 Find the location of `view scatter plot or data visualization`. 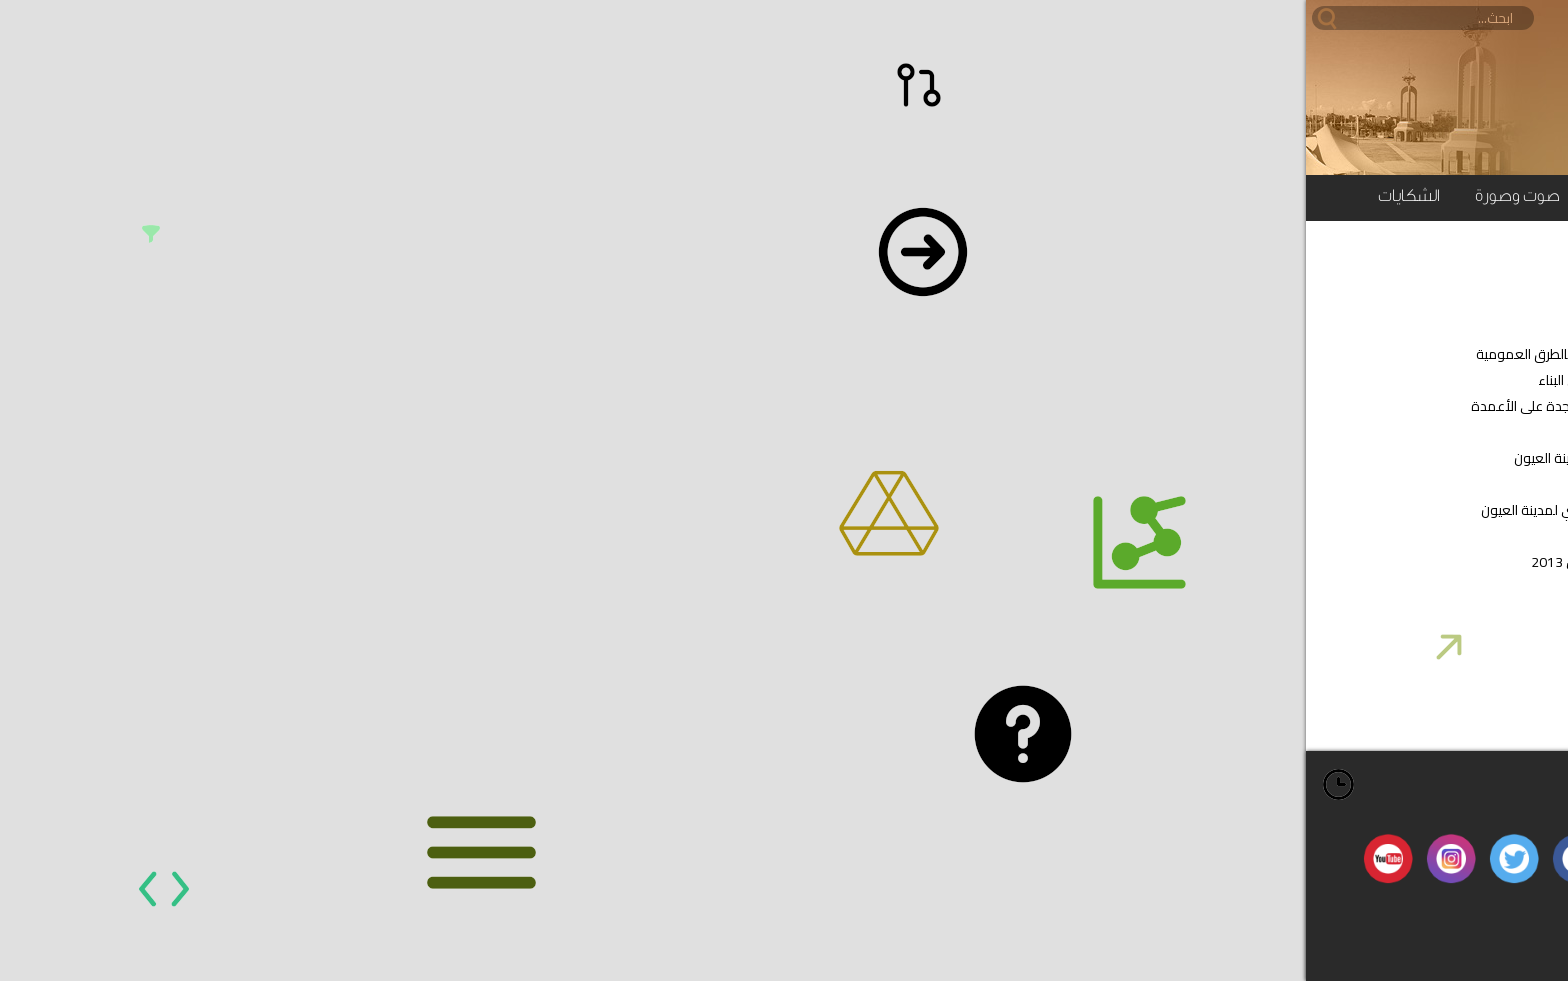

view scatter plot or data visualization is located at coordinates (1139, 542).